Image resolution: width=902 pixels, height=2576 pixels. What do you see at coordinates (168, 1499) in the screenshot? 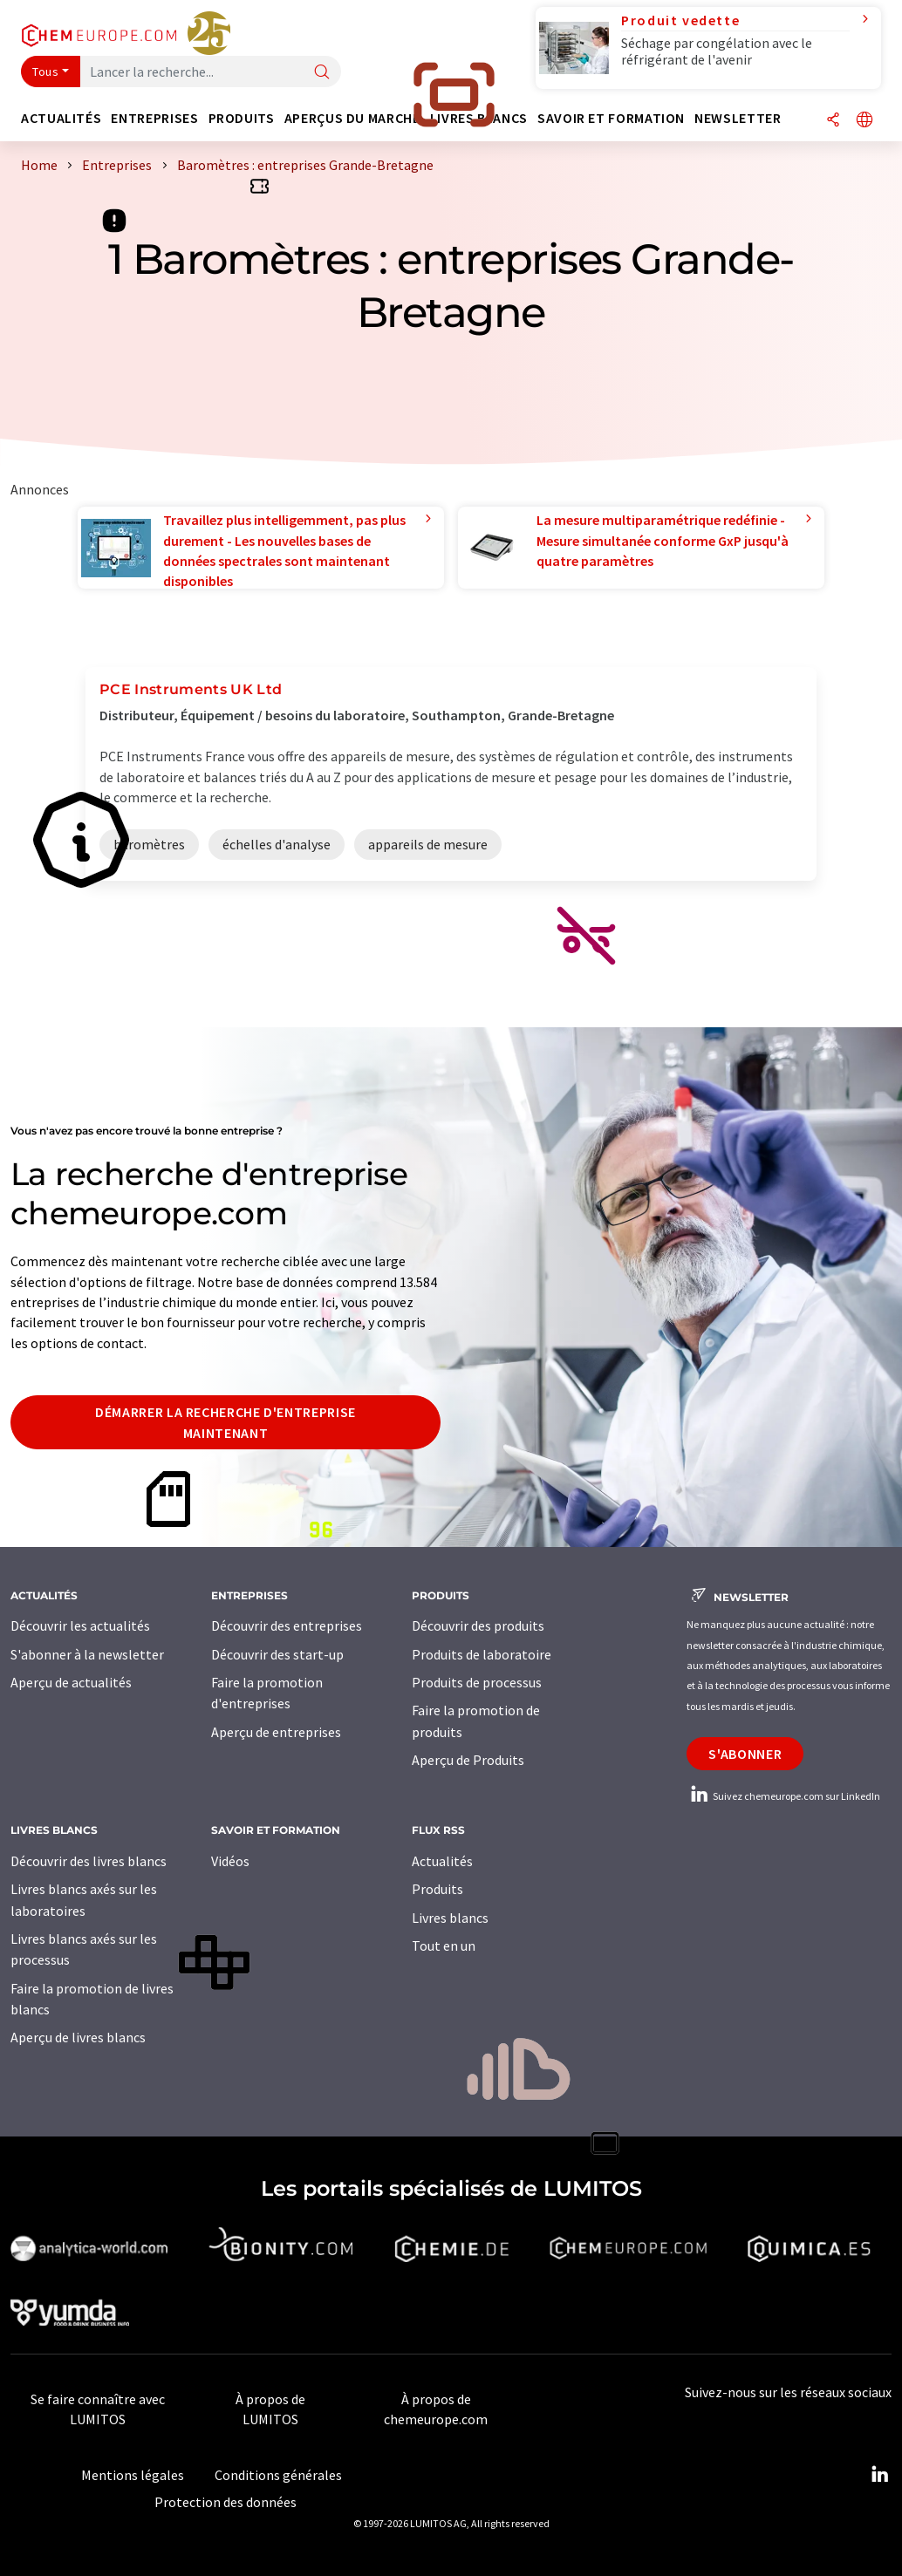
I see `access sd card storage settings` at bounding box center [168, 1499].